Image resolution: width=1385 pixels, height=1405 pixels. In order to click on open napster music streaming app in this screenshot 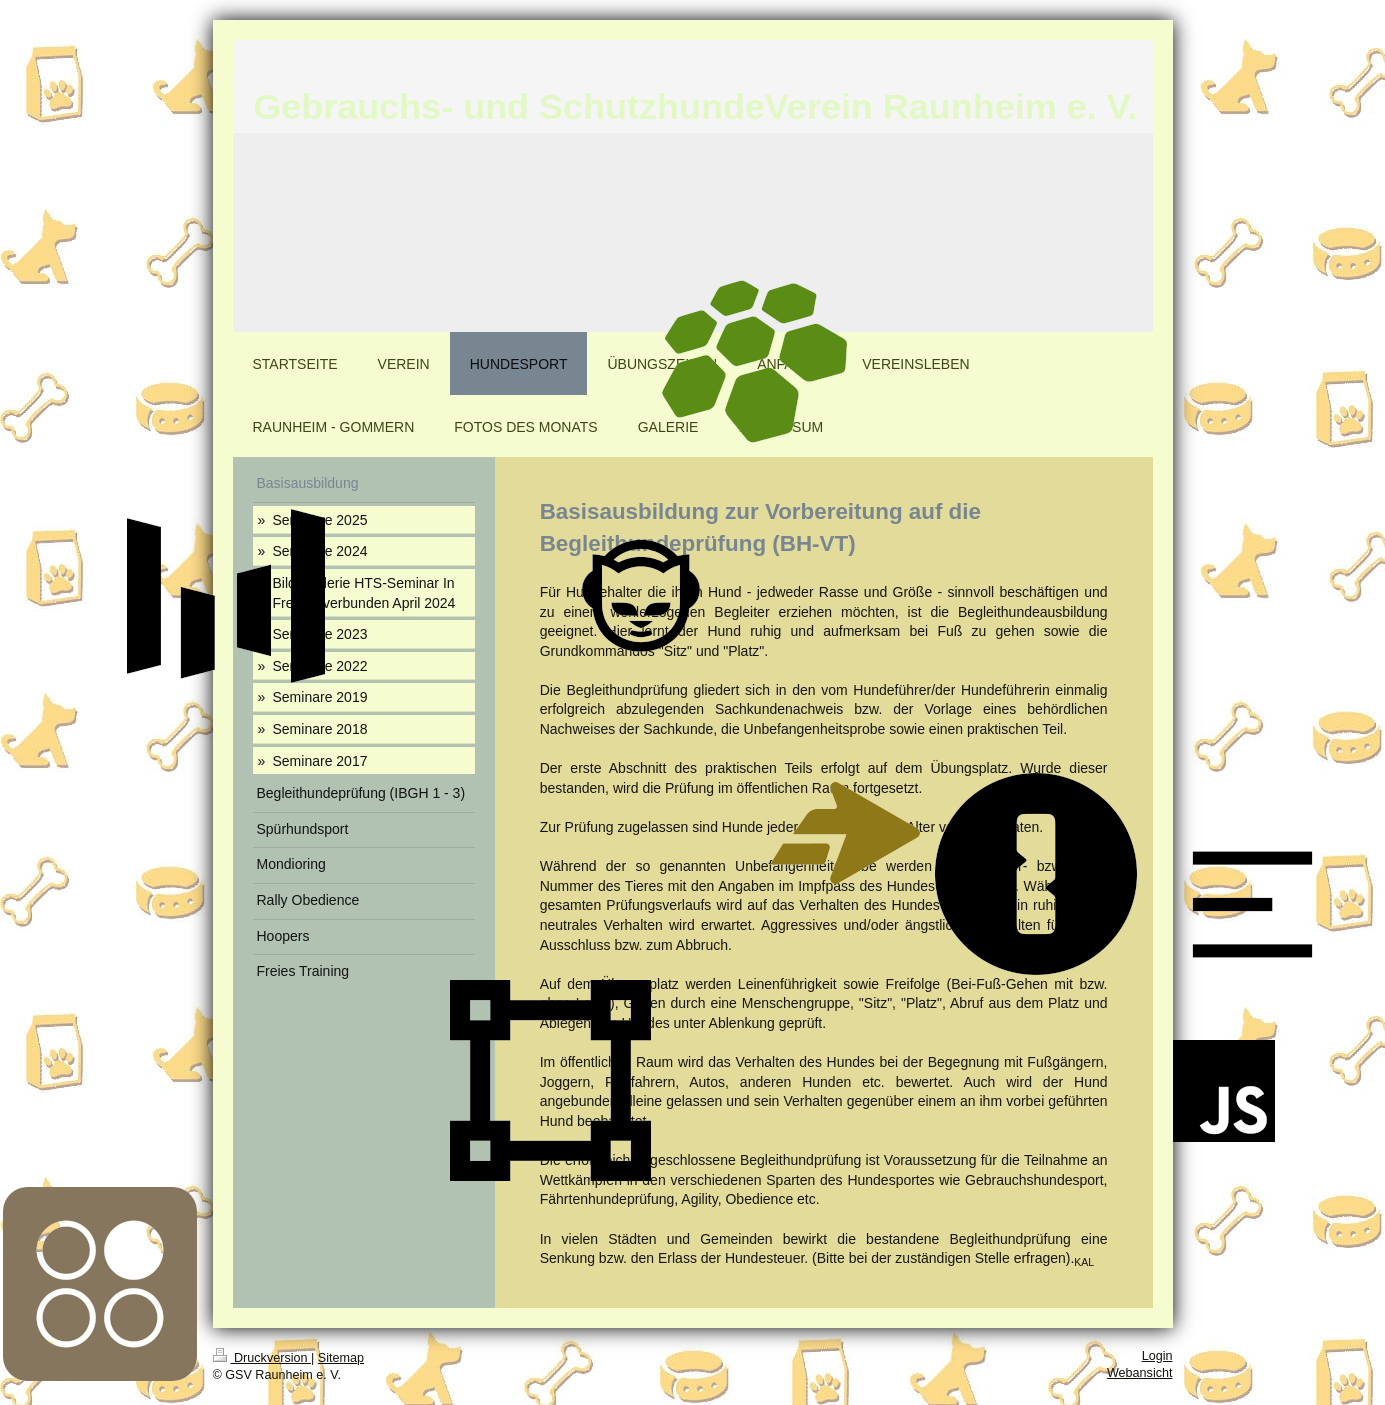, I will do `click(641, 593)`.